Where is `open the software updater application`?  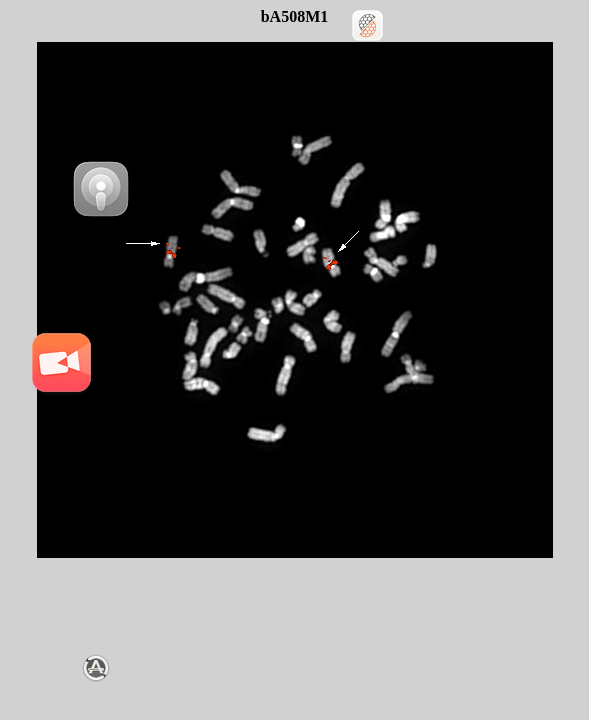 open the software updater application is located at coordinates (96, 668).